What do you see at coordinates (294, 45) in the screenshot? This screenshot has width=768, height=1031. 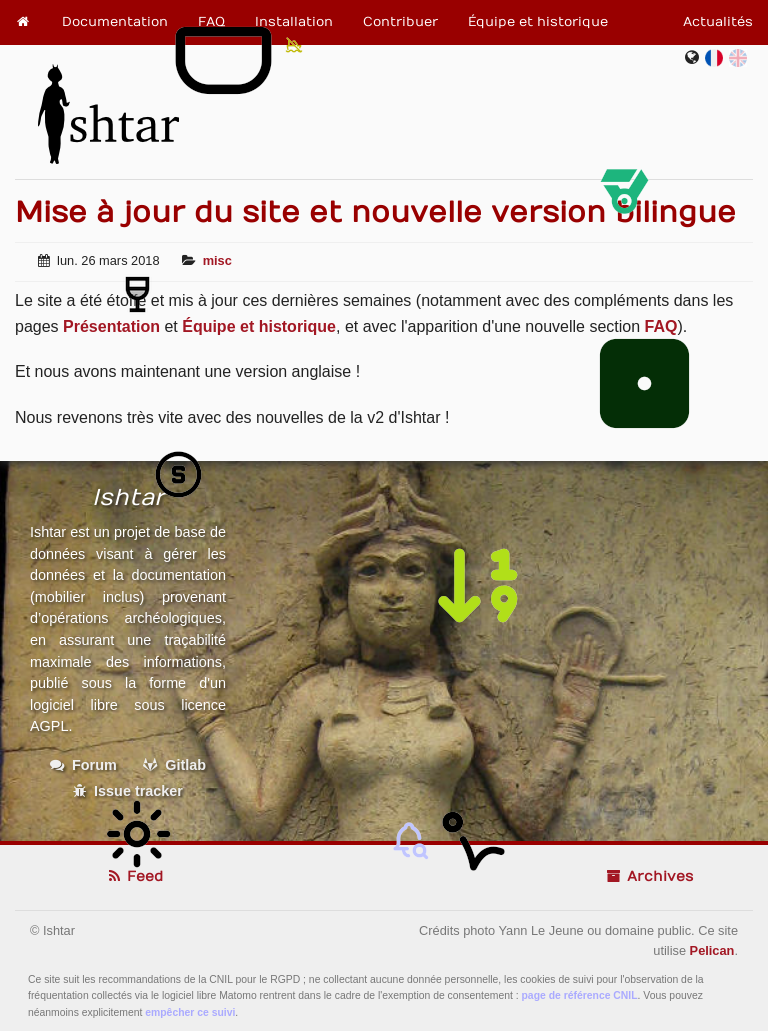 I see `shipping unavailable for this item` at bounding box center [294, 45].